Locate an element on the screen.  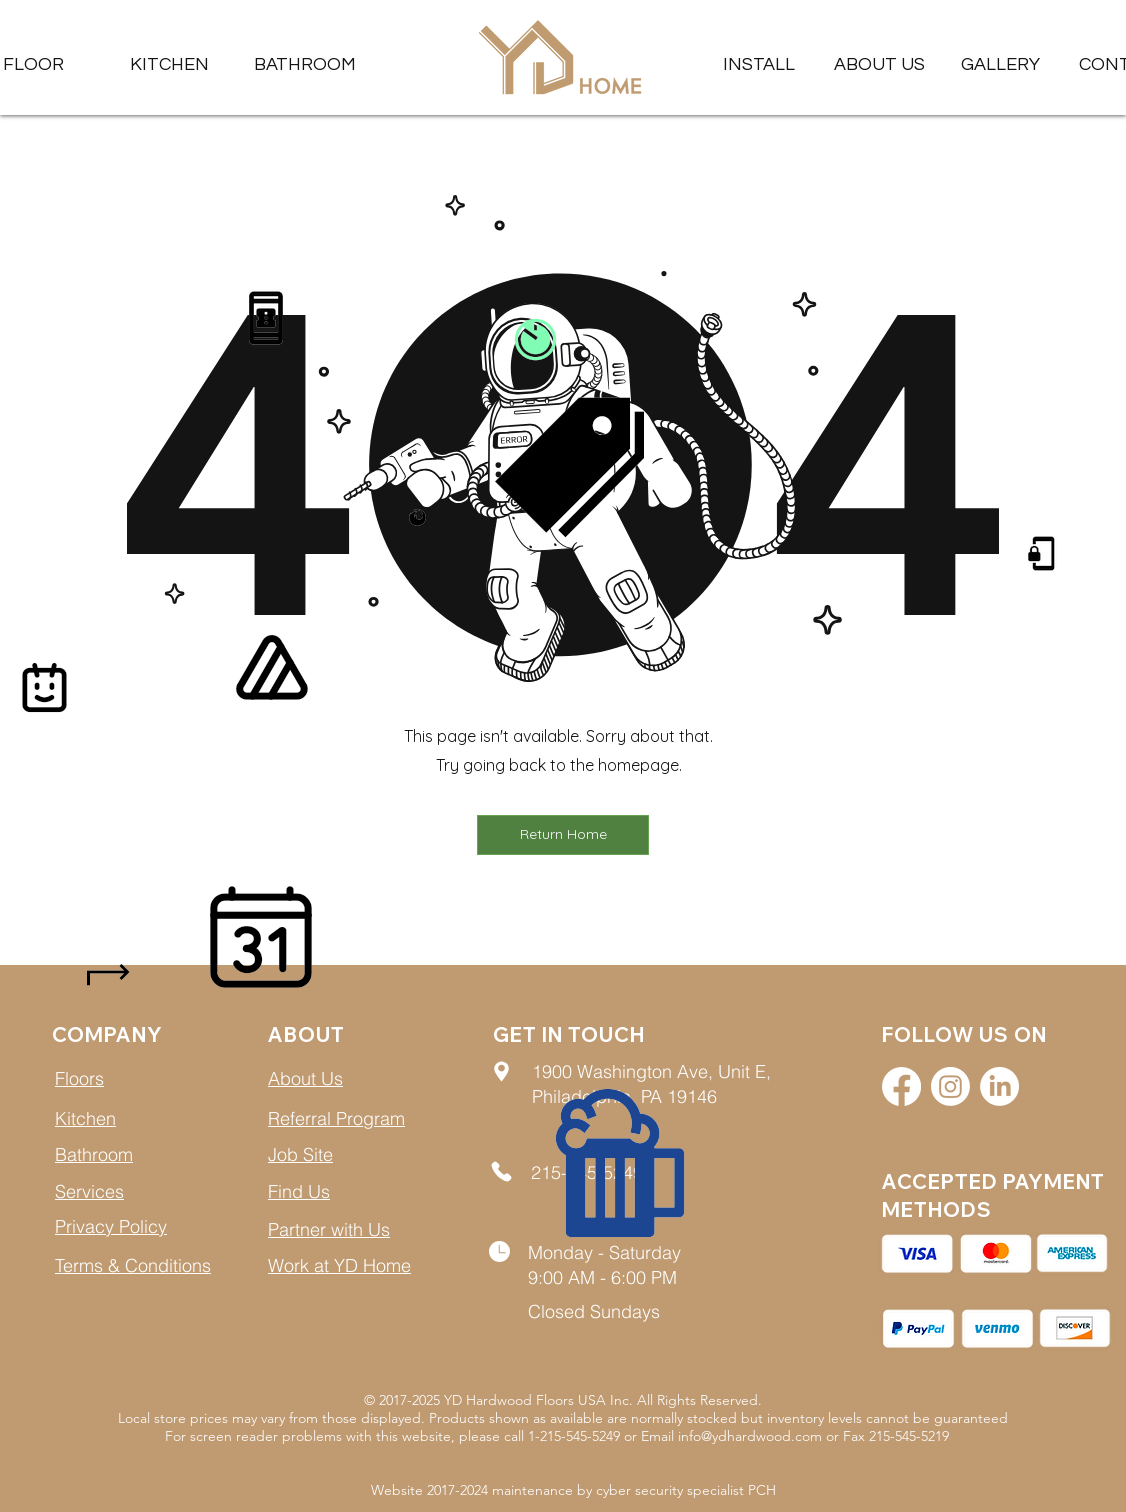
view or select a specific date is located at coordinates (261, 937).